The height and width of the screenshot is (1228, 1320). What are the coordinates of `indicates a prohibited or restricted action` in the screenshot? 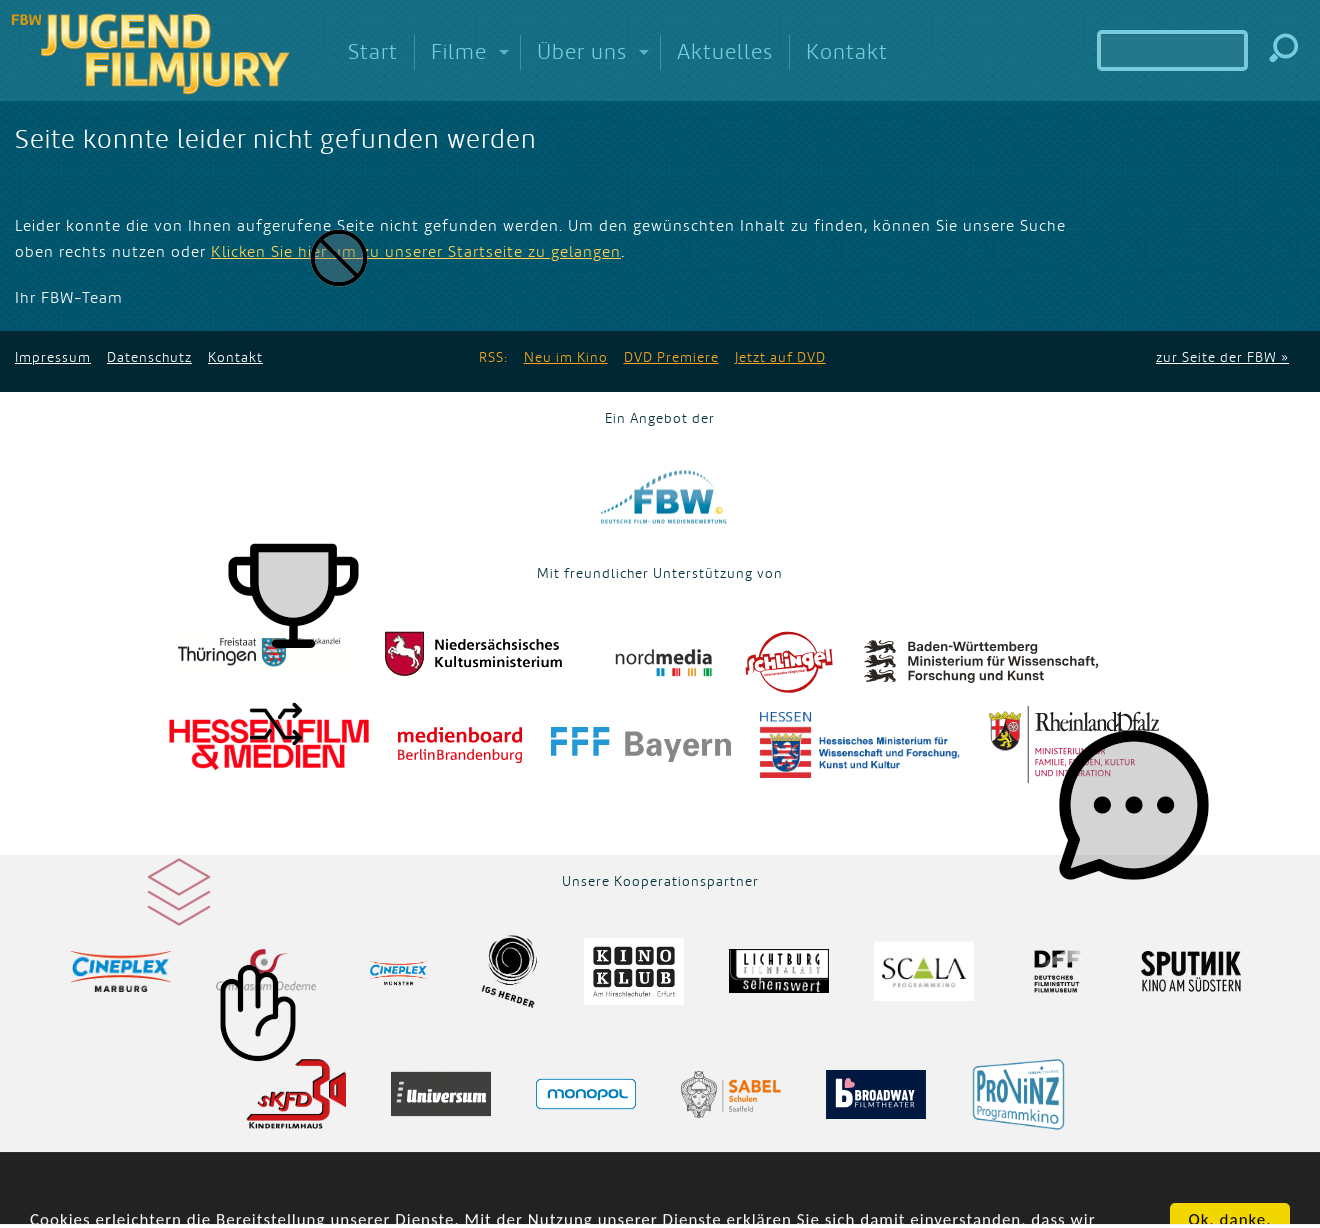 It's located at (339, 258).